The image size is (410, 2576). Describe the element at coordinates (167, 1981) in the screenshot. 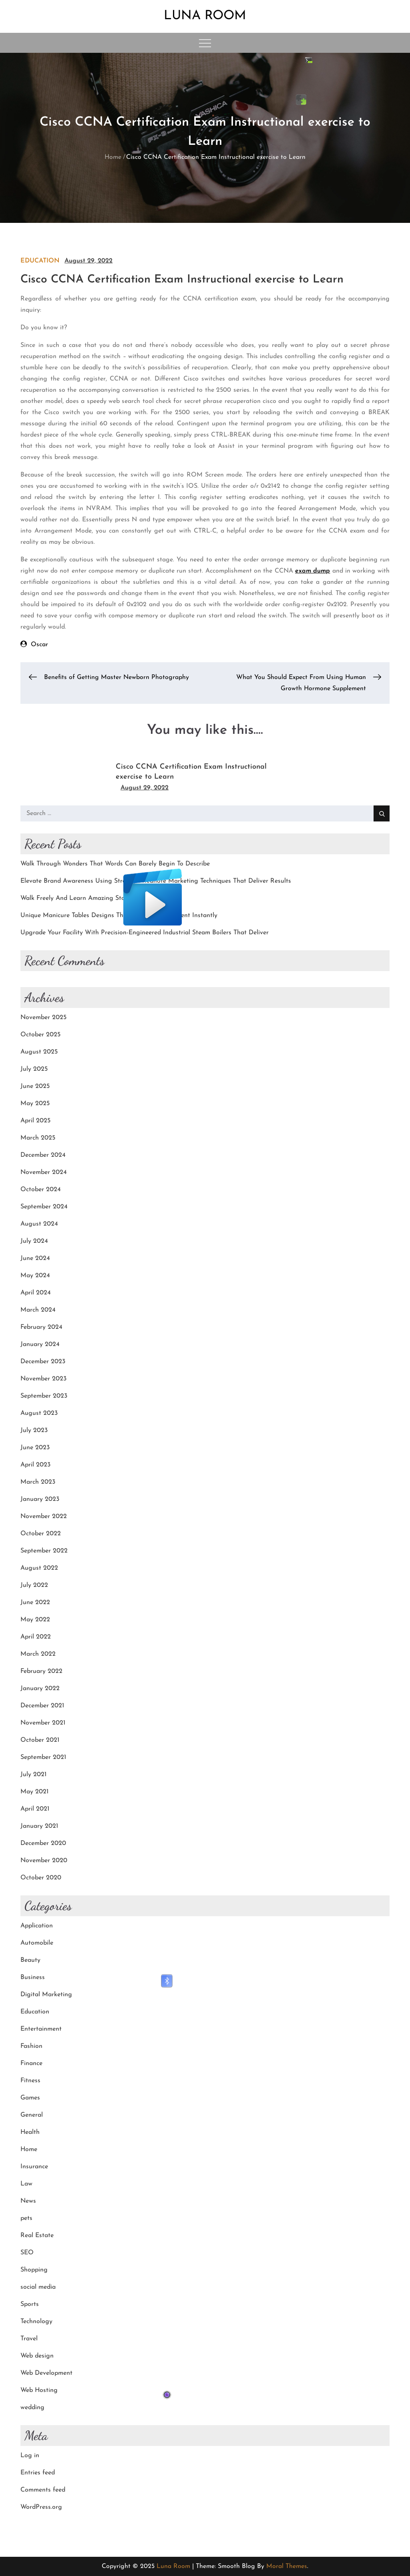

I see `indicates bluetooth is currently active` at that location.